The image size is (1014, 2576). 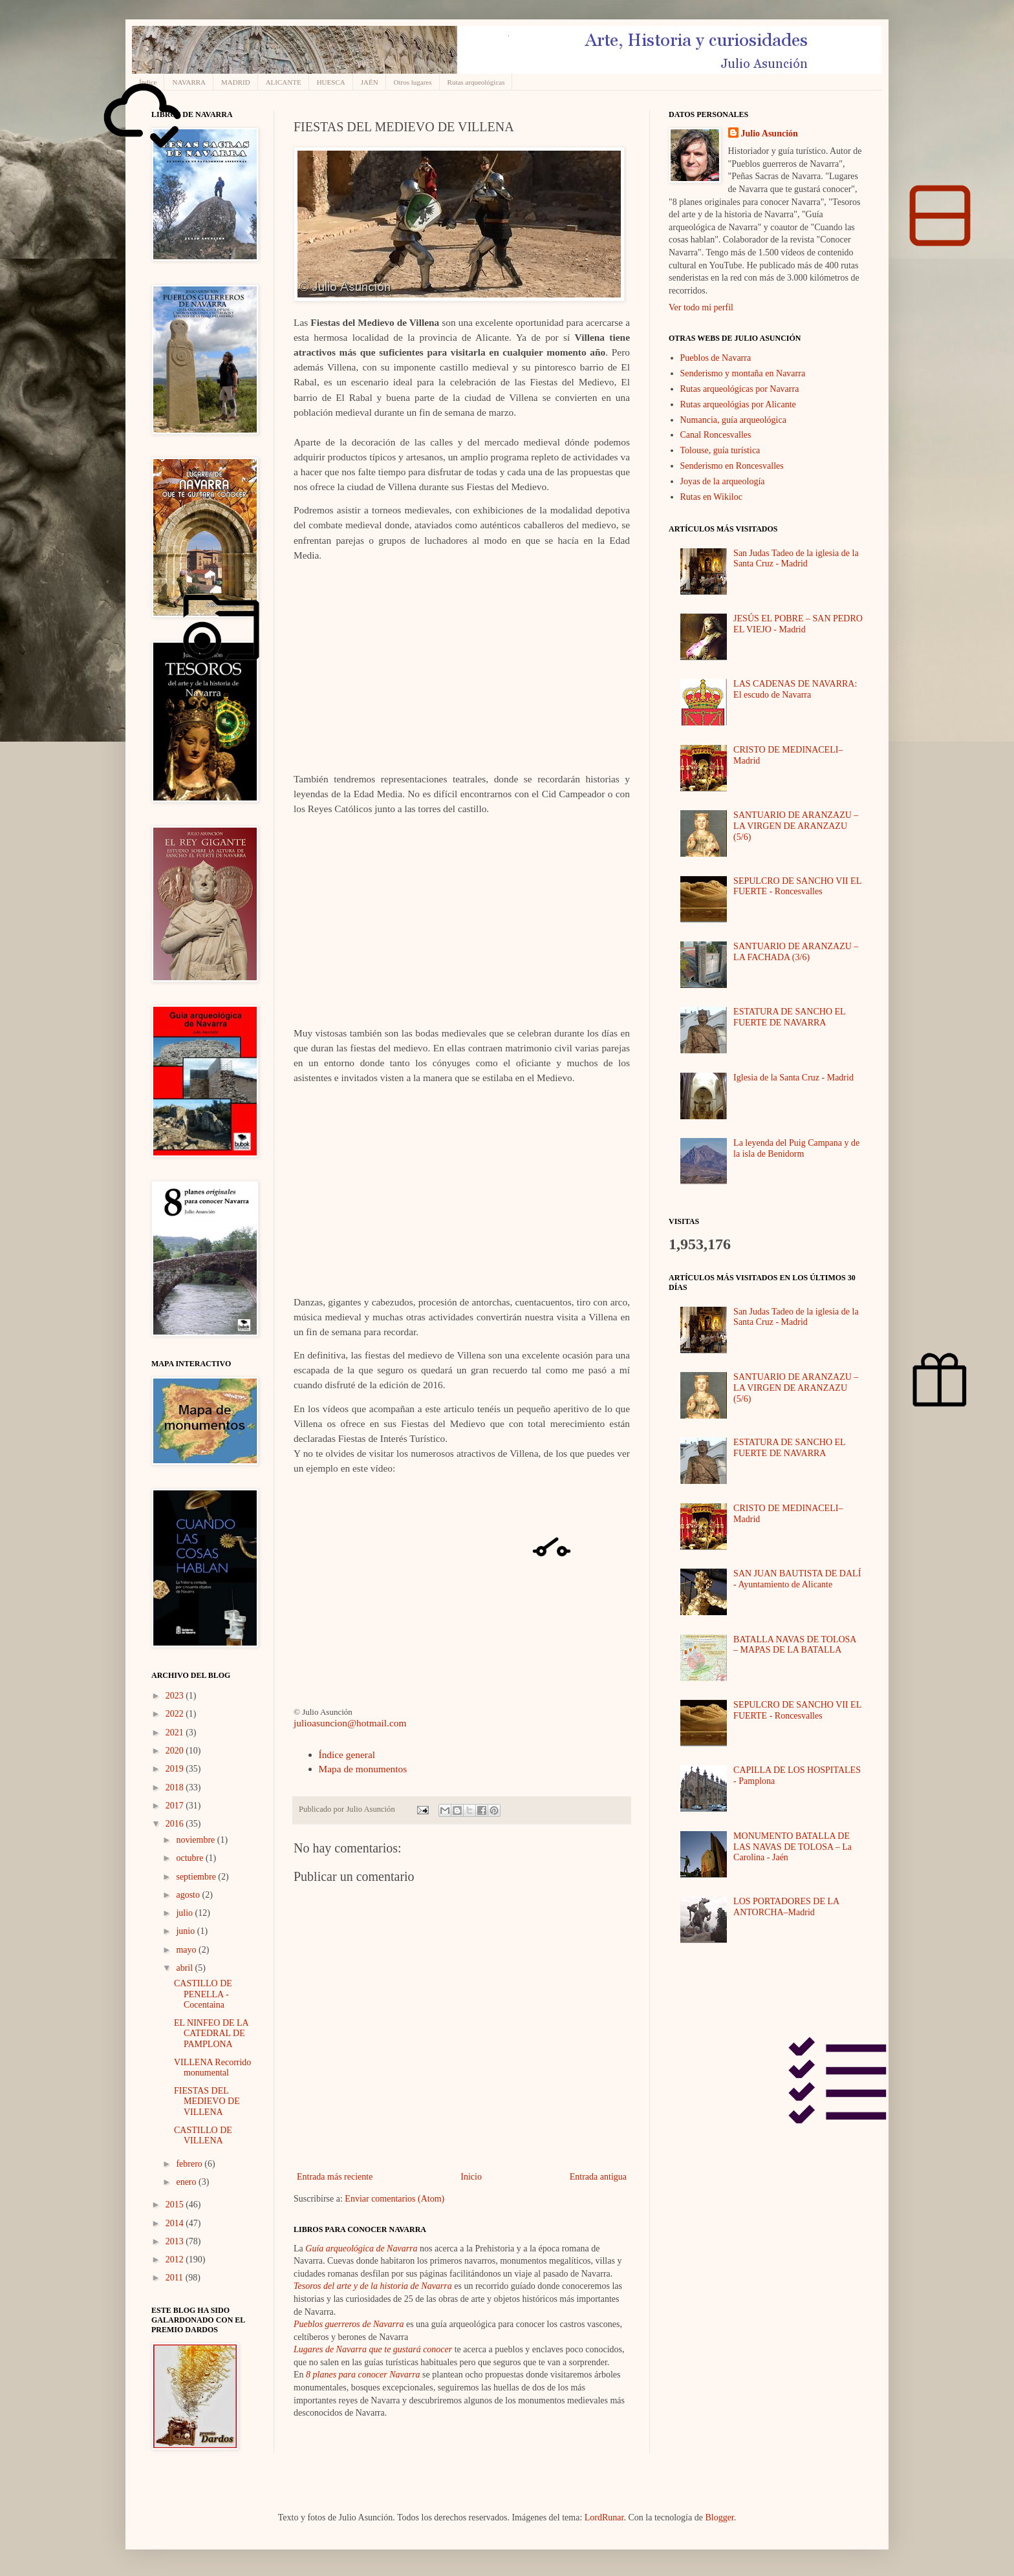 What do you see at coordinates (552, 1551) in the screenshot?
I see `indicates circuit is disconnected or open` at bounding box center [552, 1551].